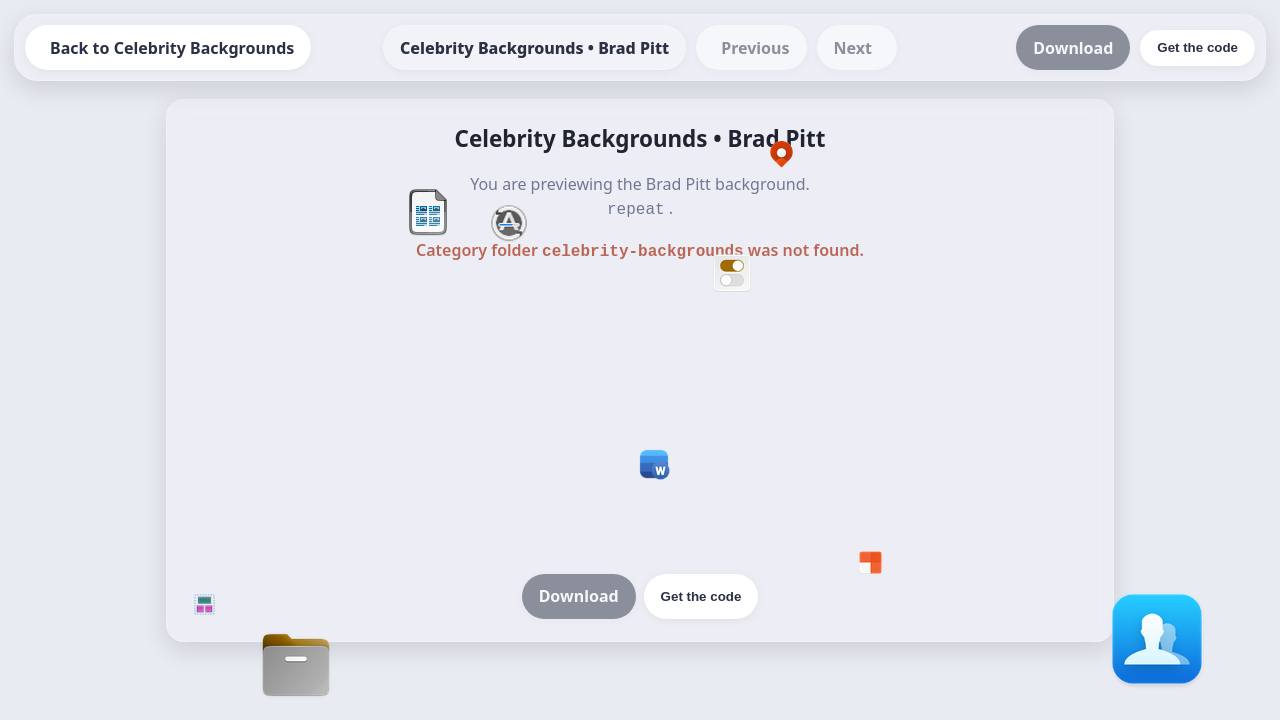 Image resolution: width=1280 pixels, height=720 pixels. What do you see at coordinates (781, 154) in the screenshot?
I see `open the maps app` at bounding box center [781, 154].